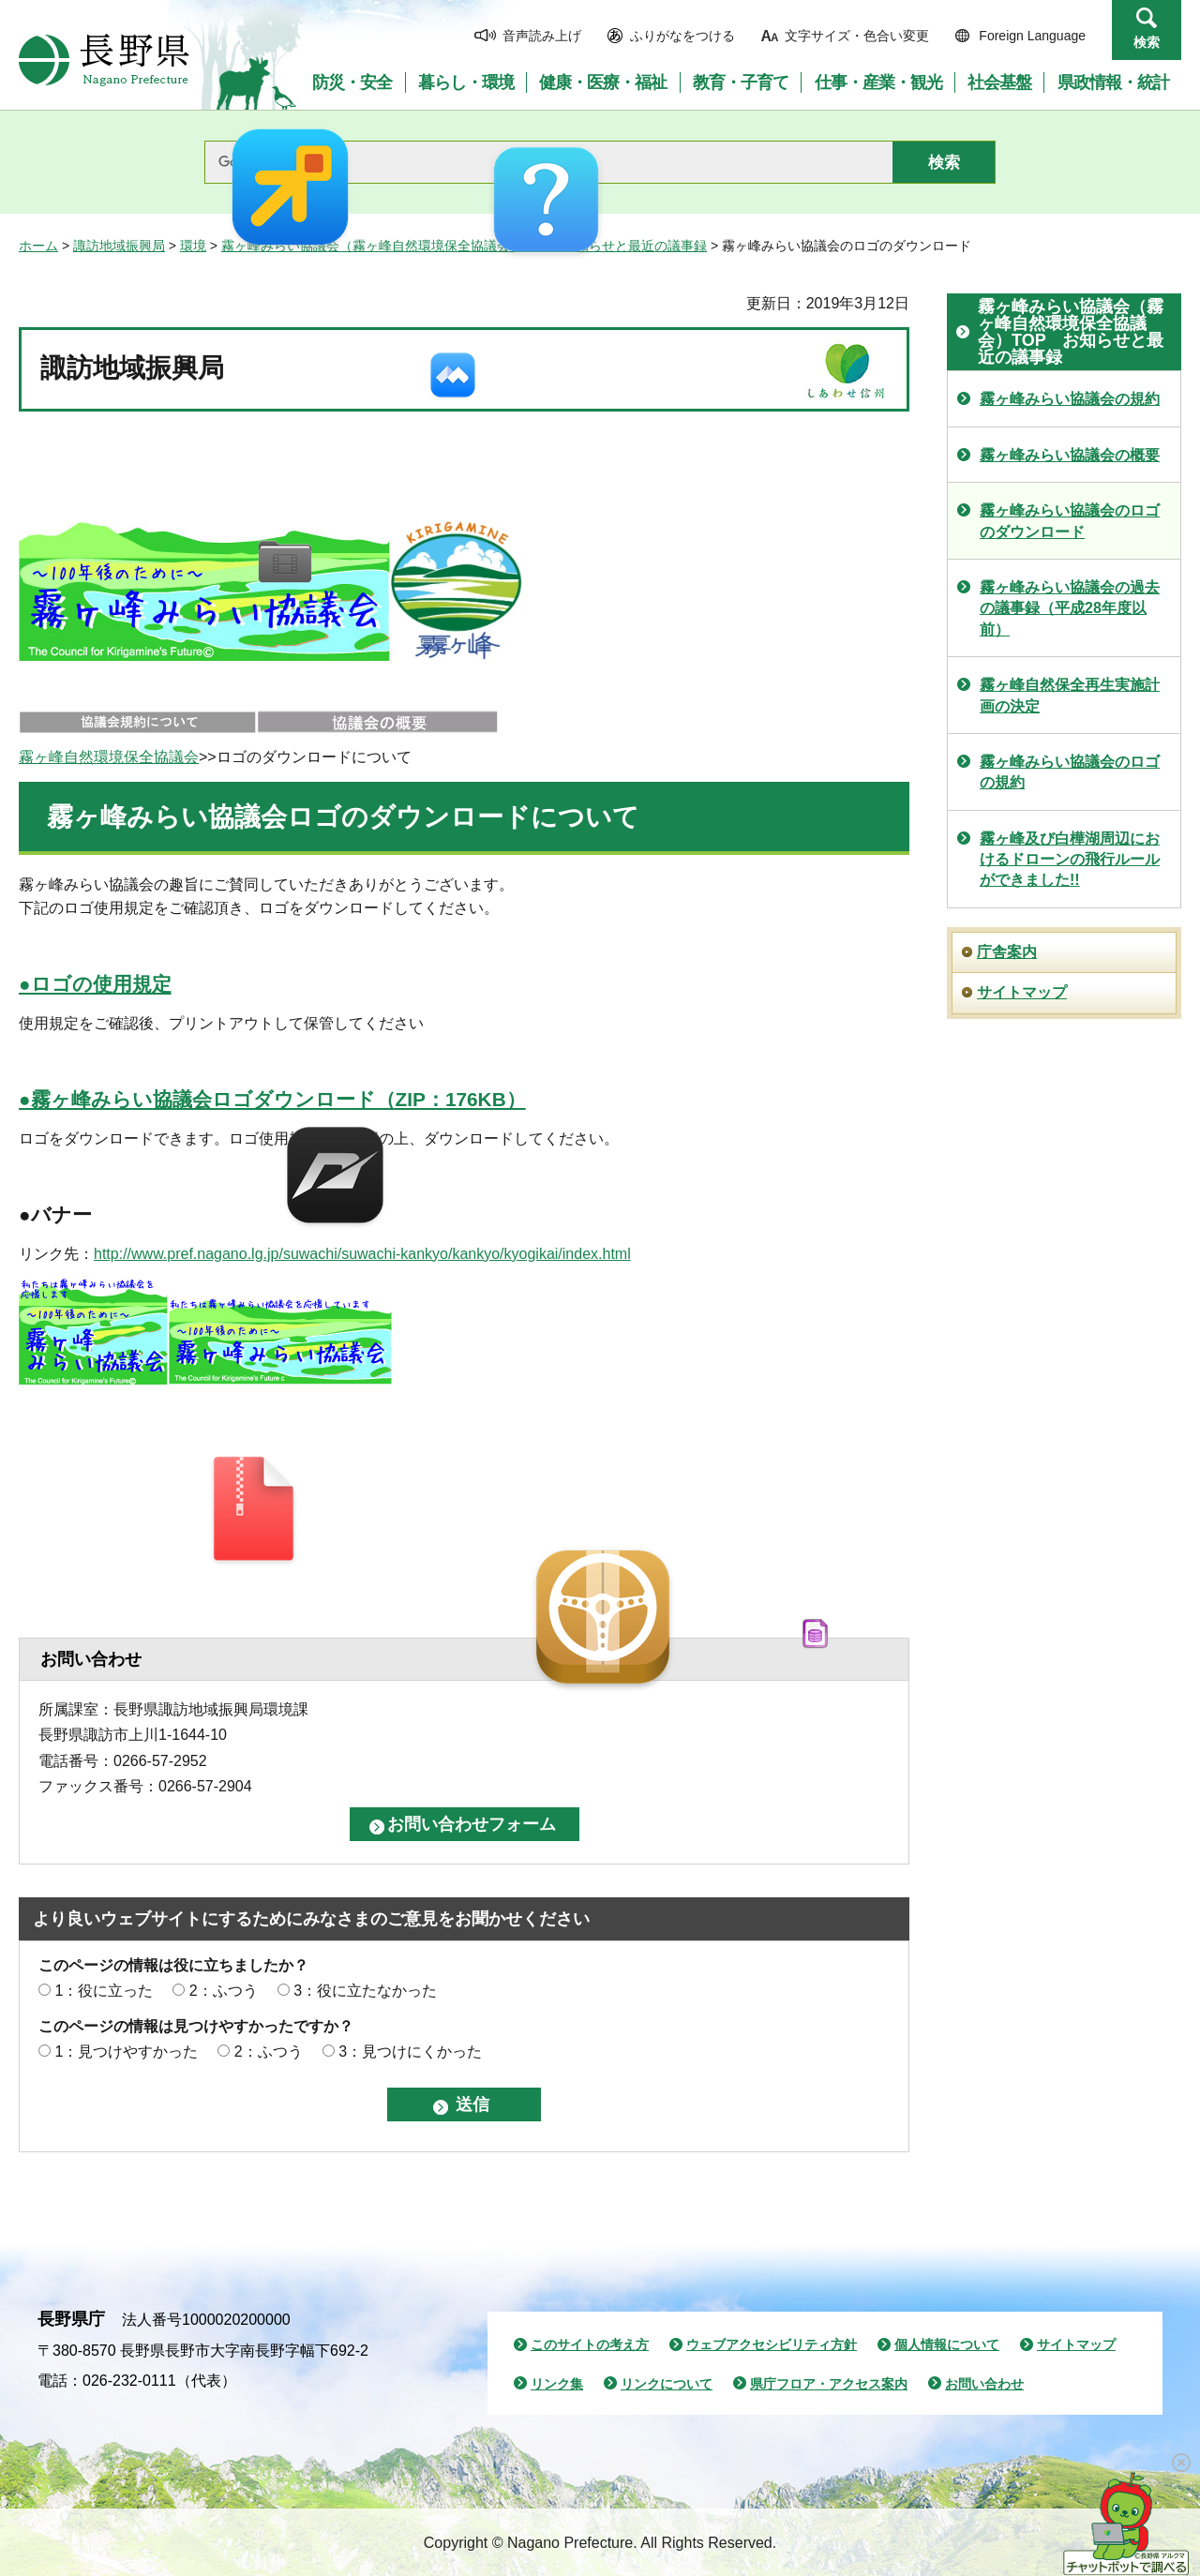 The image size is (1200, 2576). Describe the element at coordinates (335, 1175) in the screenshot. I see `launch need for speed shift racing game` at that location.